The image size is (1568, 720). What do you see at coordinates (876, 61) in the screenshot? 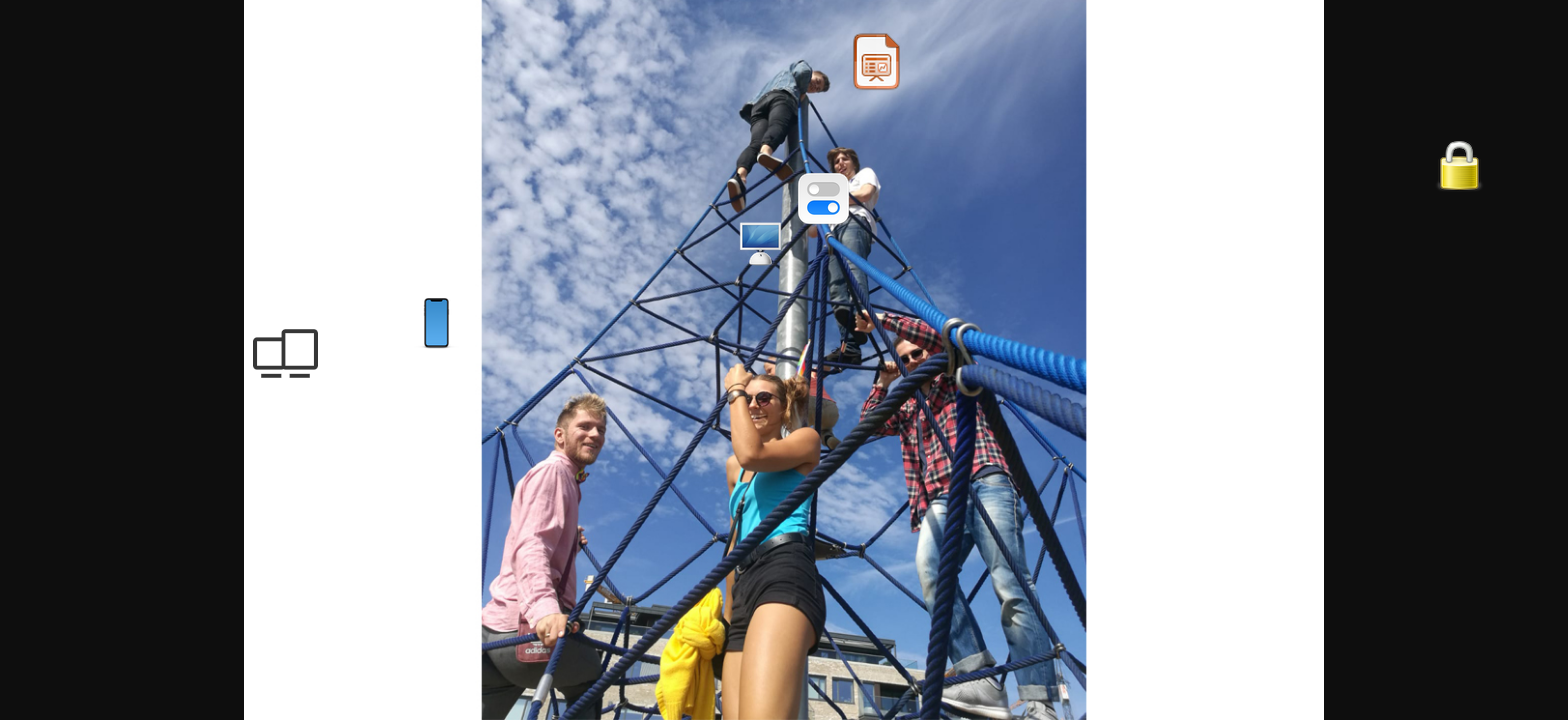
I see `a libreoffice impress presentation file` at bounding box center [876, 61].